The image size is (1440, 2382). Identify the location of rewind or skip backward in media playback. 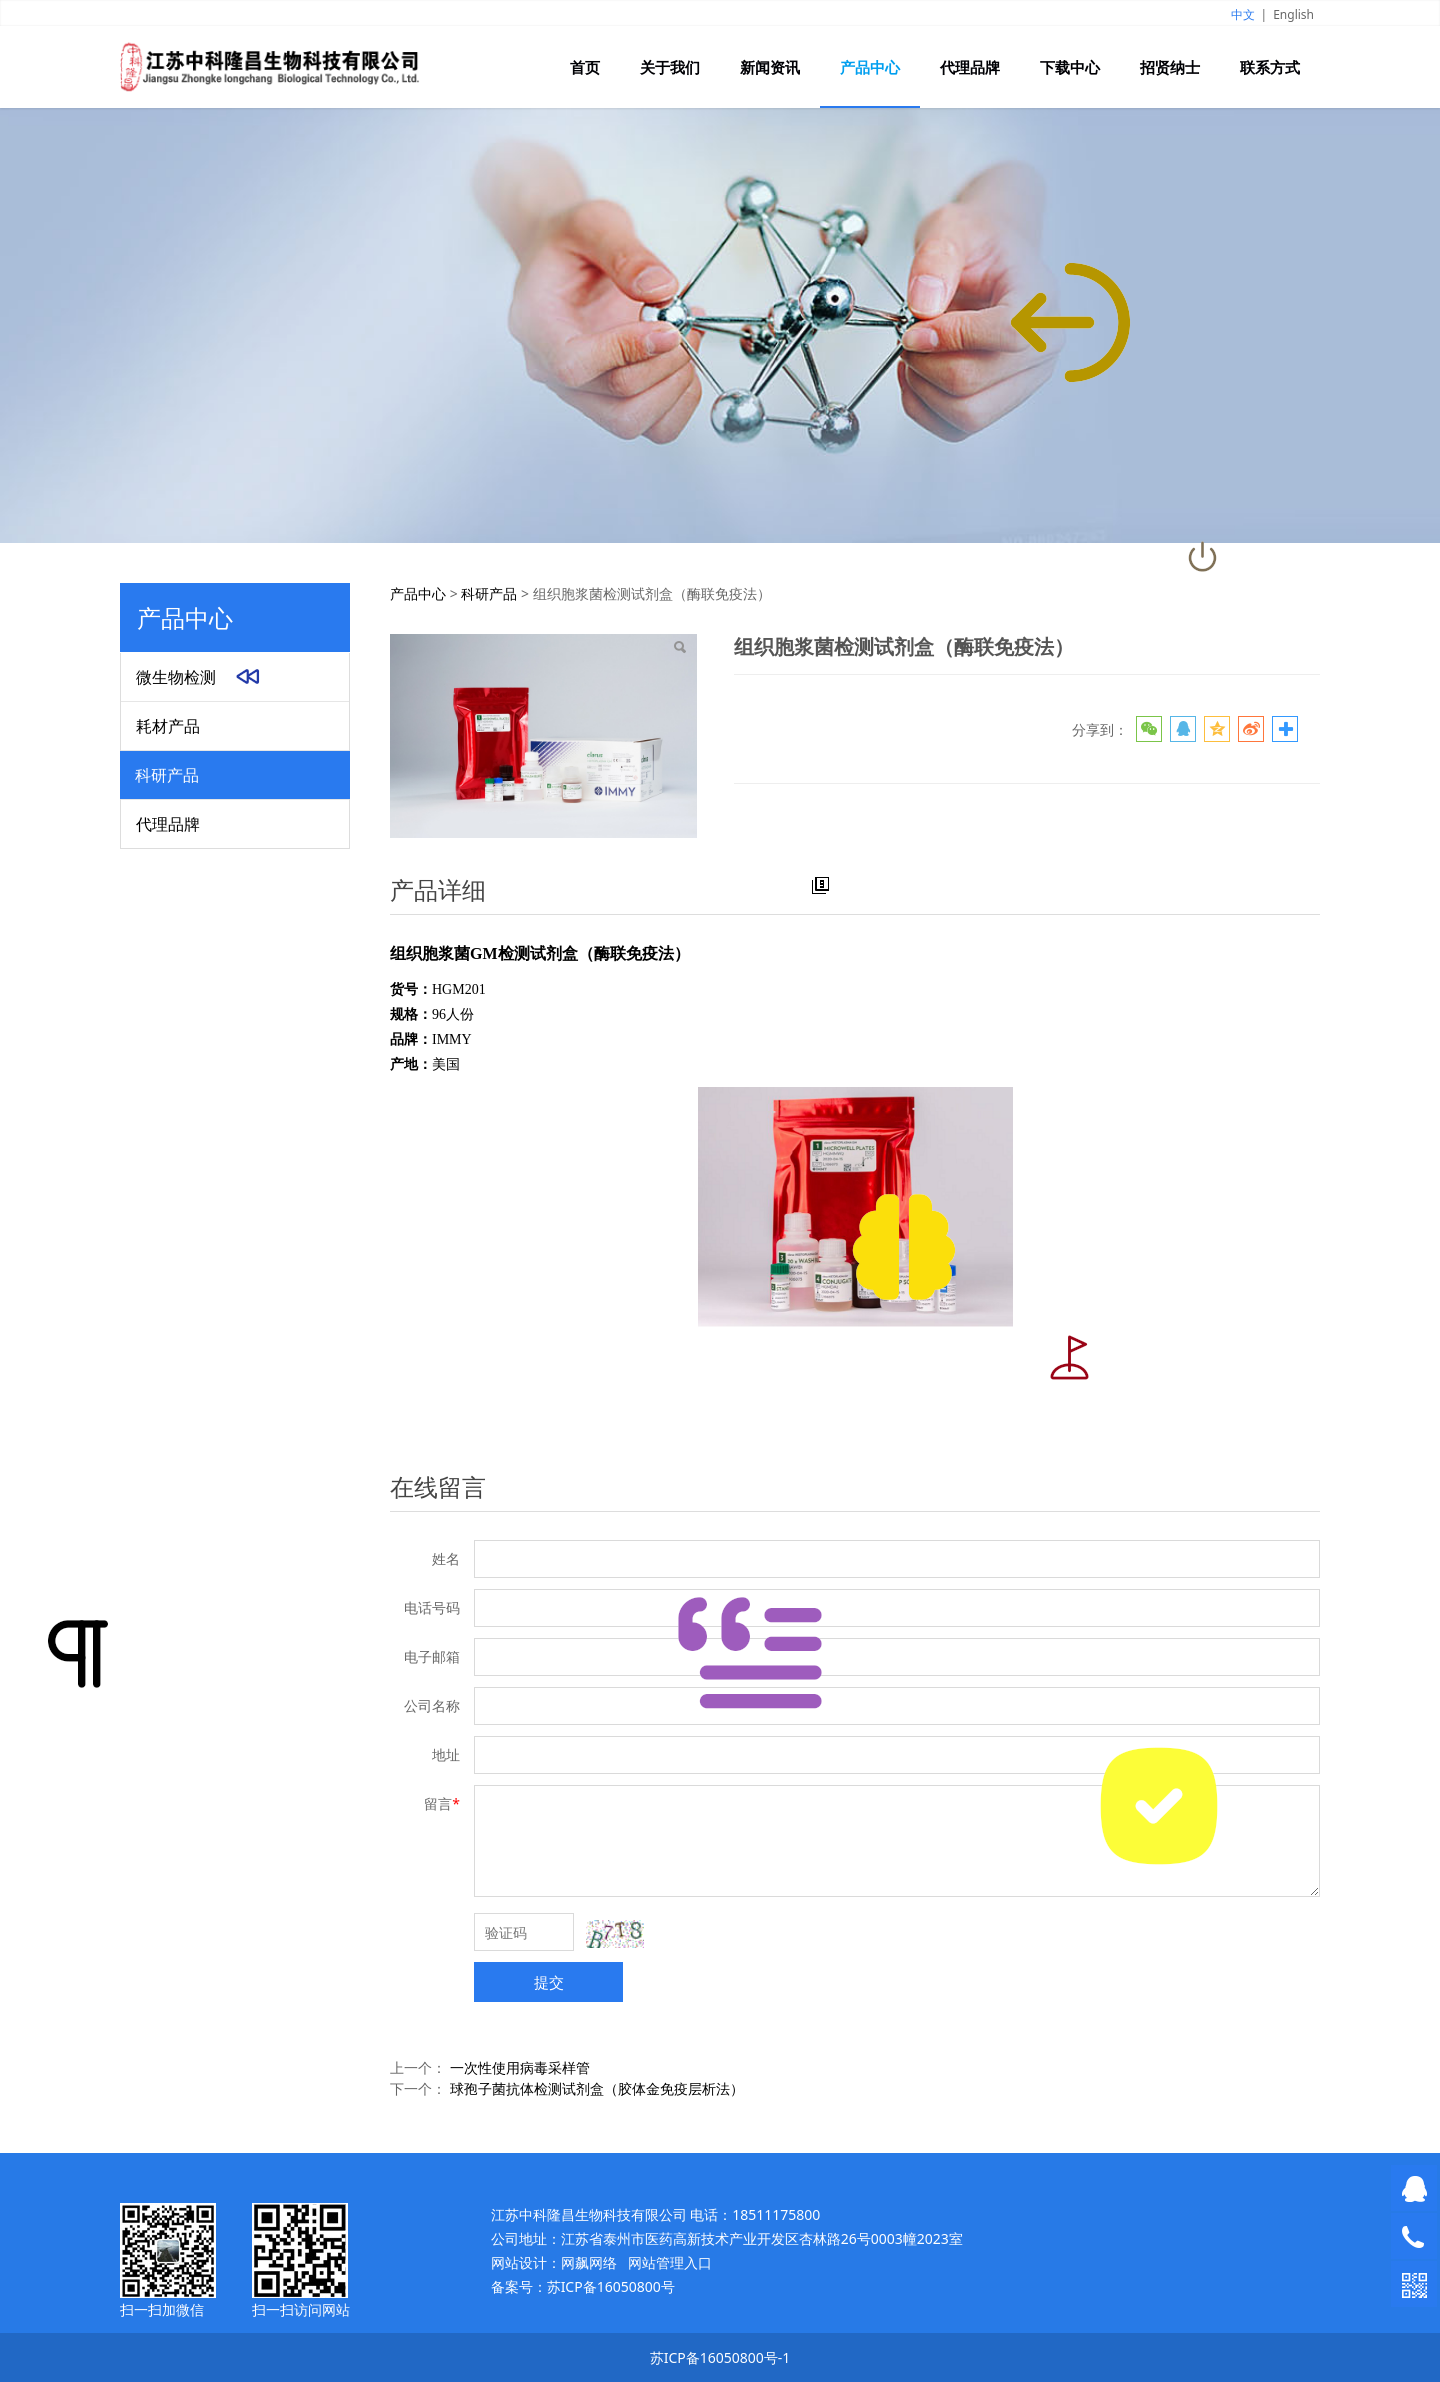
(248, 676).